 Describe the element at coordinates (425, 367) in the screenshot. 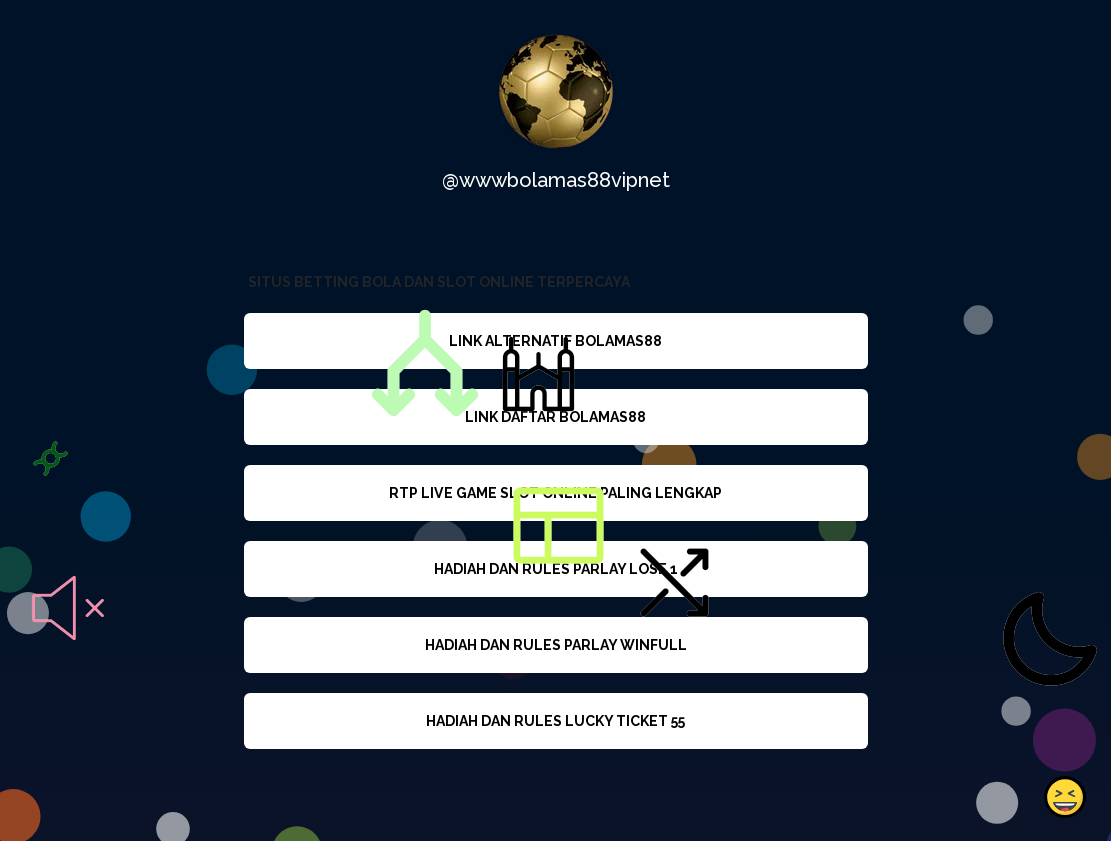

I see `split content into multiple paths` at that location.